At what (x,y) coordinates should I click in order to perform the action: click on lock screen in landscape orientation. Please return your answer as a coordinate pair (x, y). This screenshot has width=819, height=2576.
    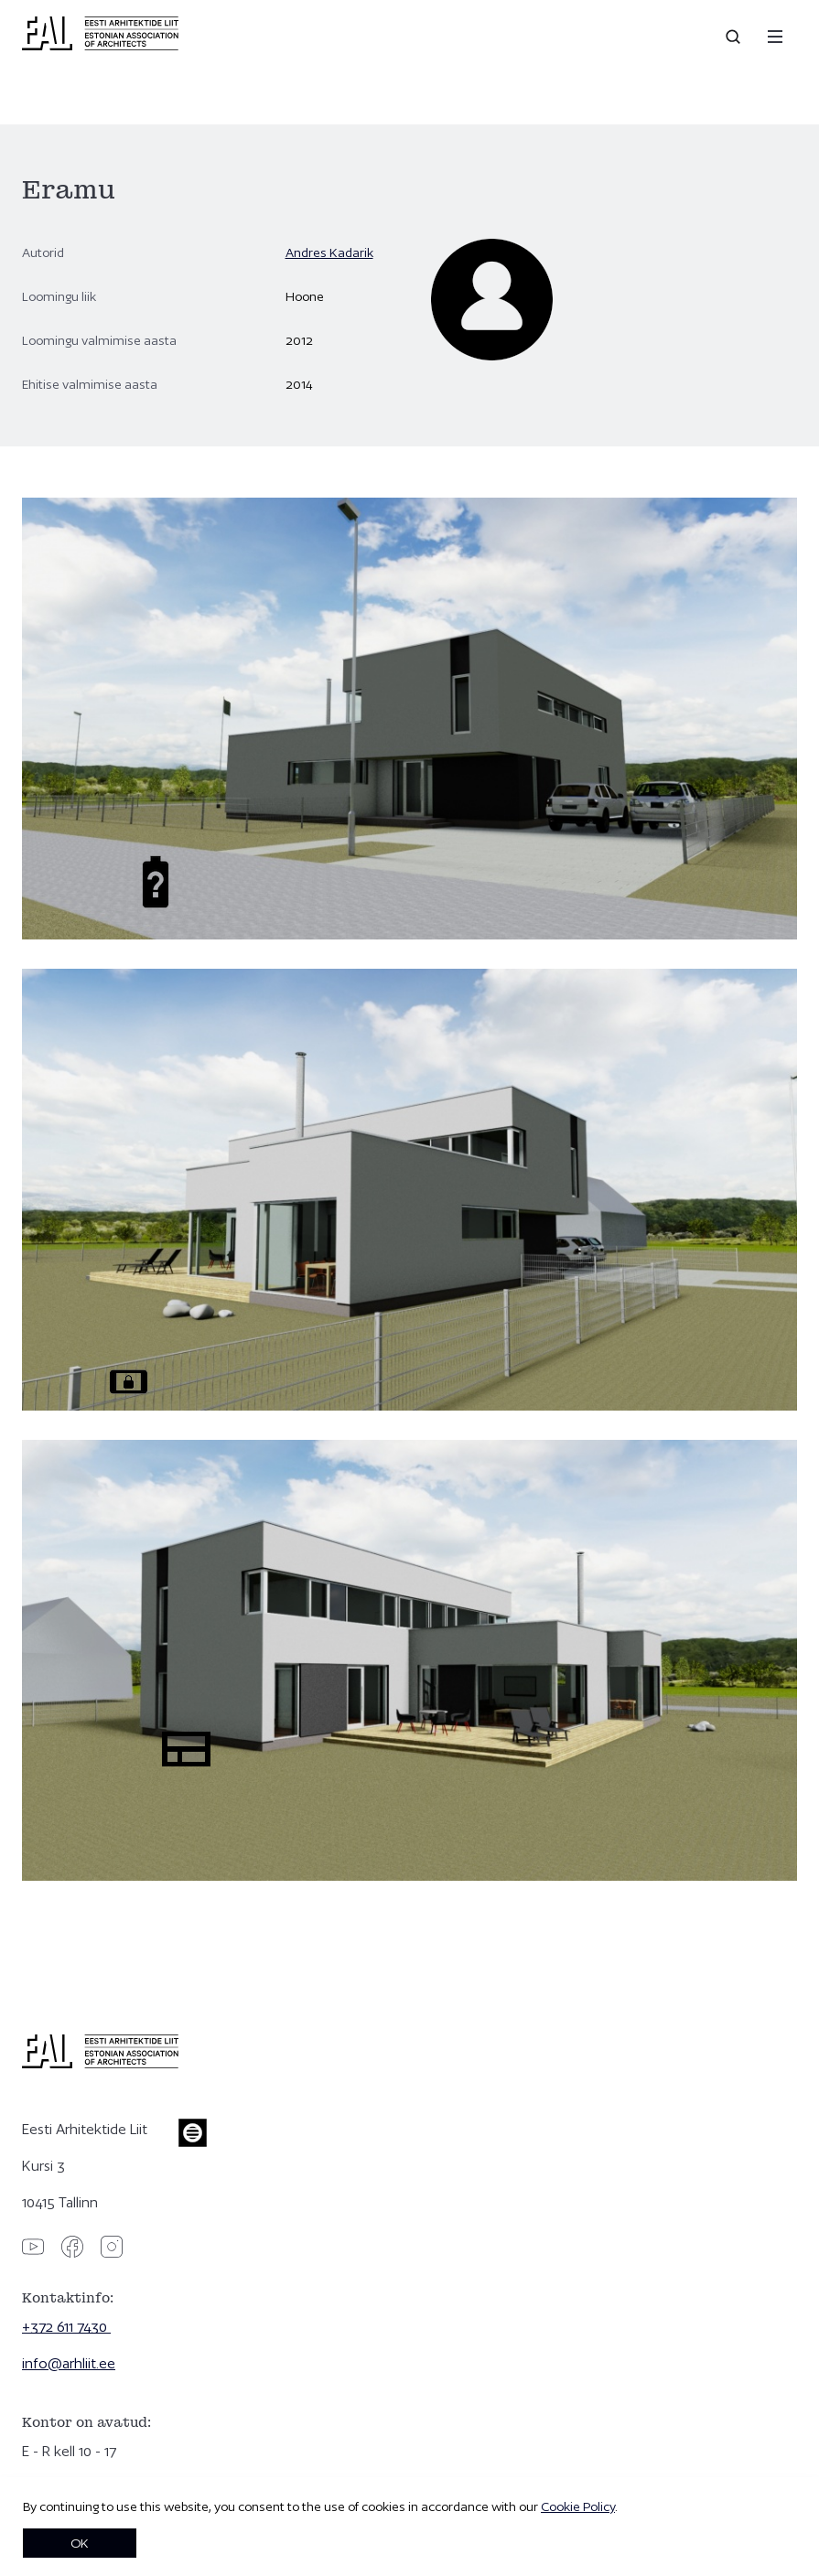
    Looking at the image, I should click on (128, 1381).